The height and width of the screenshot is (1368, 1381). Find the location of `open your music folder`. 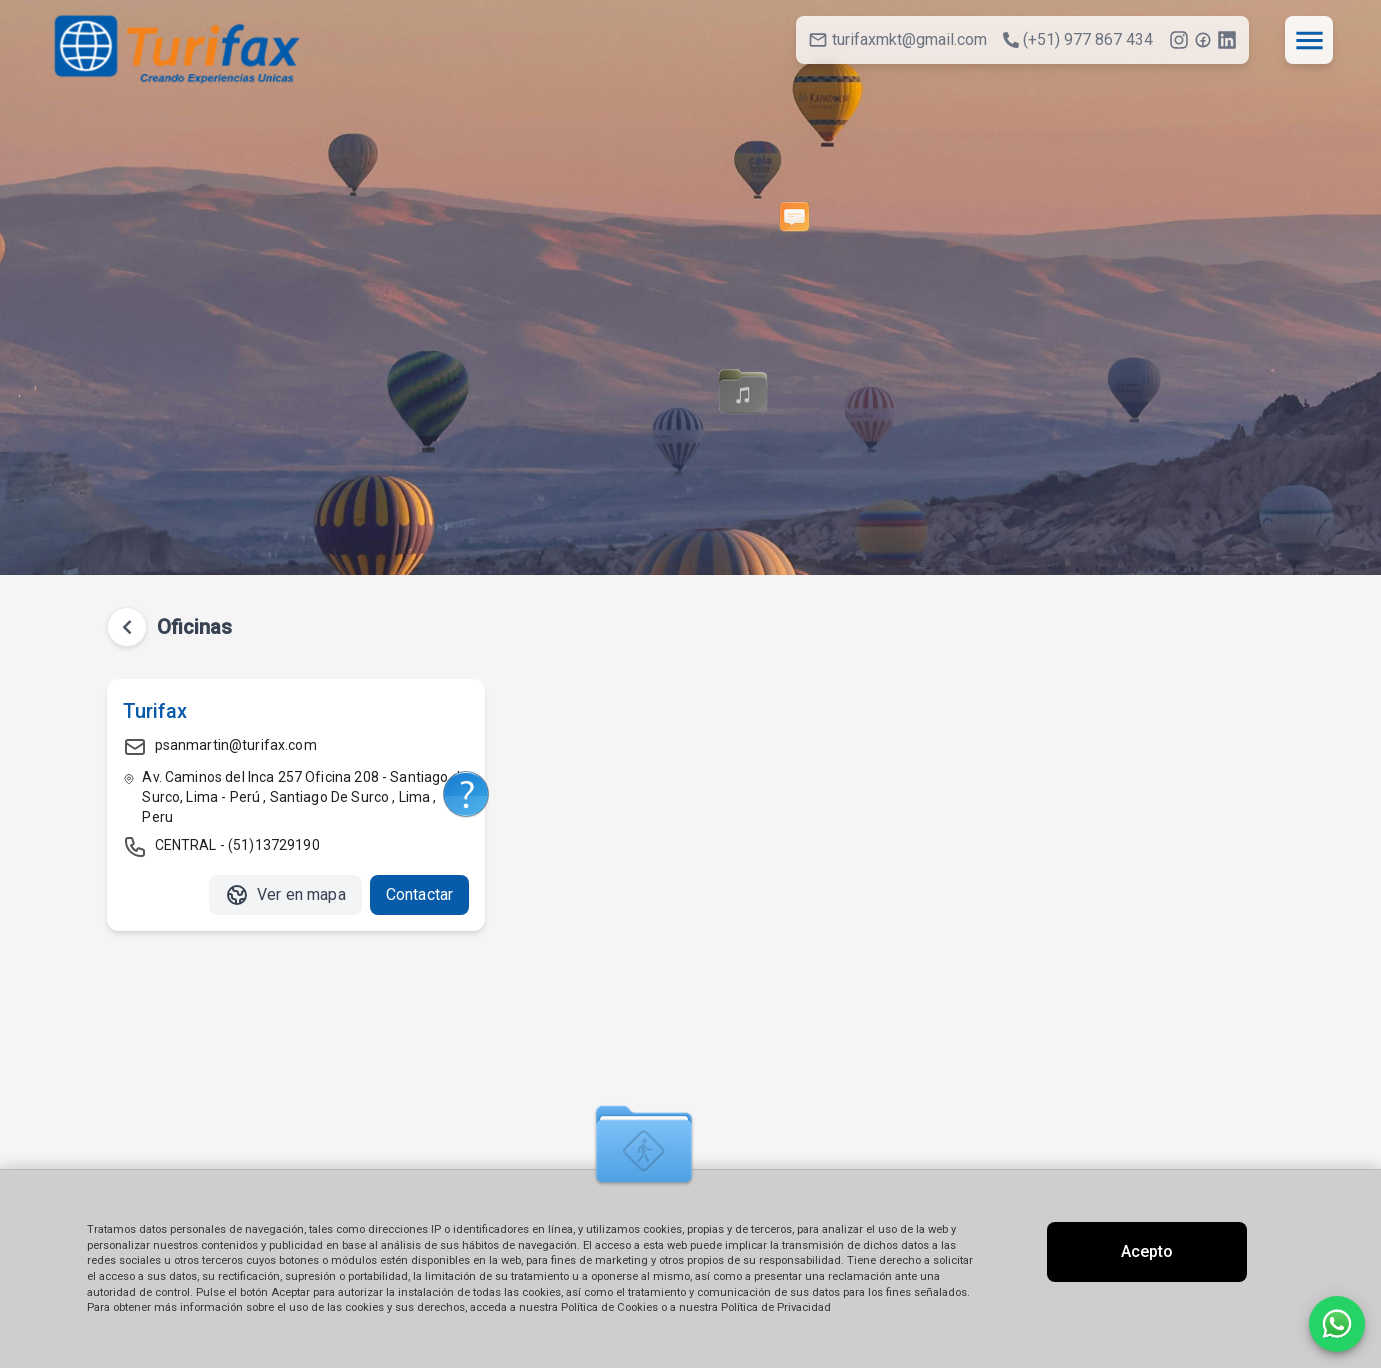

open your music folder is located at coordinates (743, 391).